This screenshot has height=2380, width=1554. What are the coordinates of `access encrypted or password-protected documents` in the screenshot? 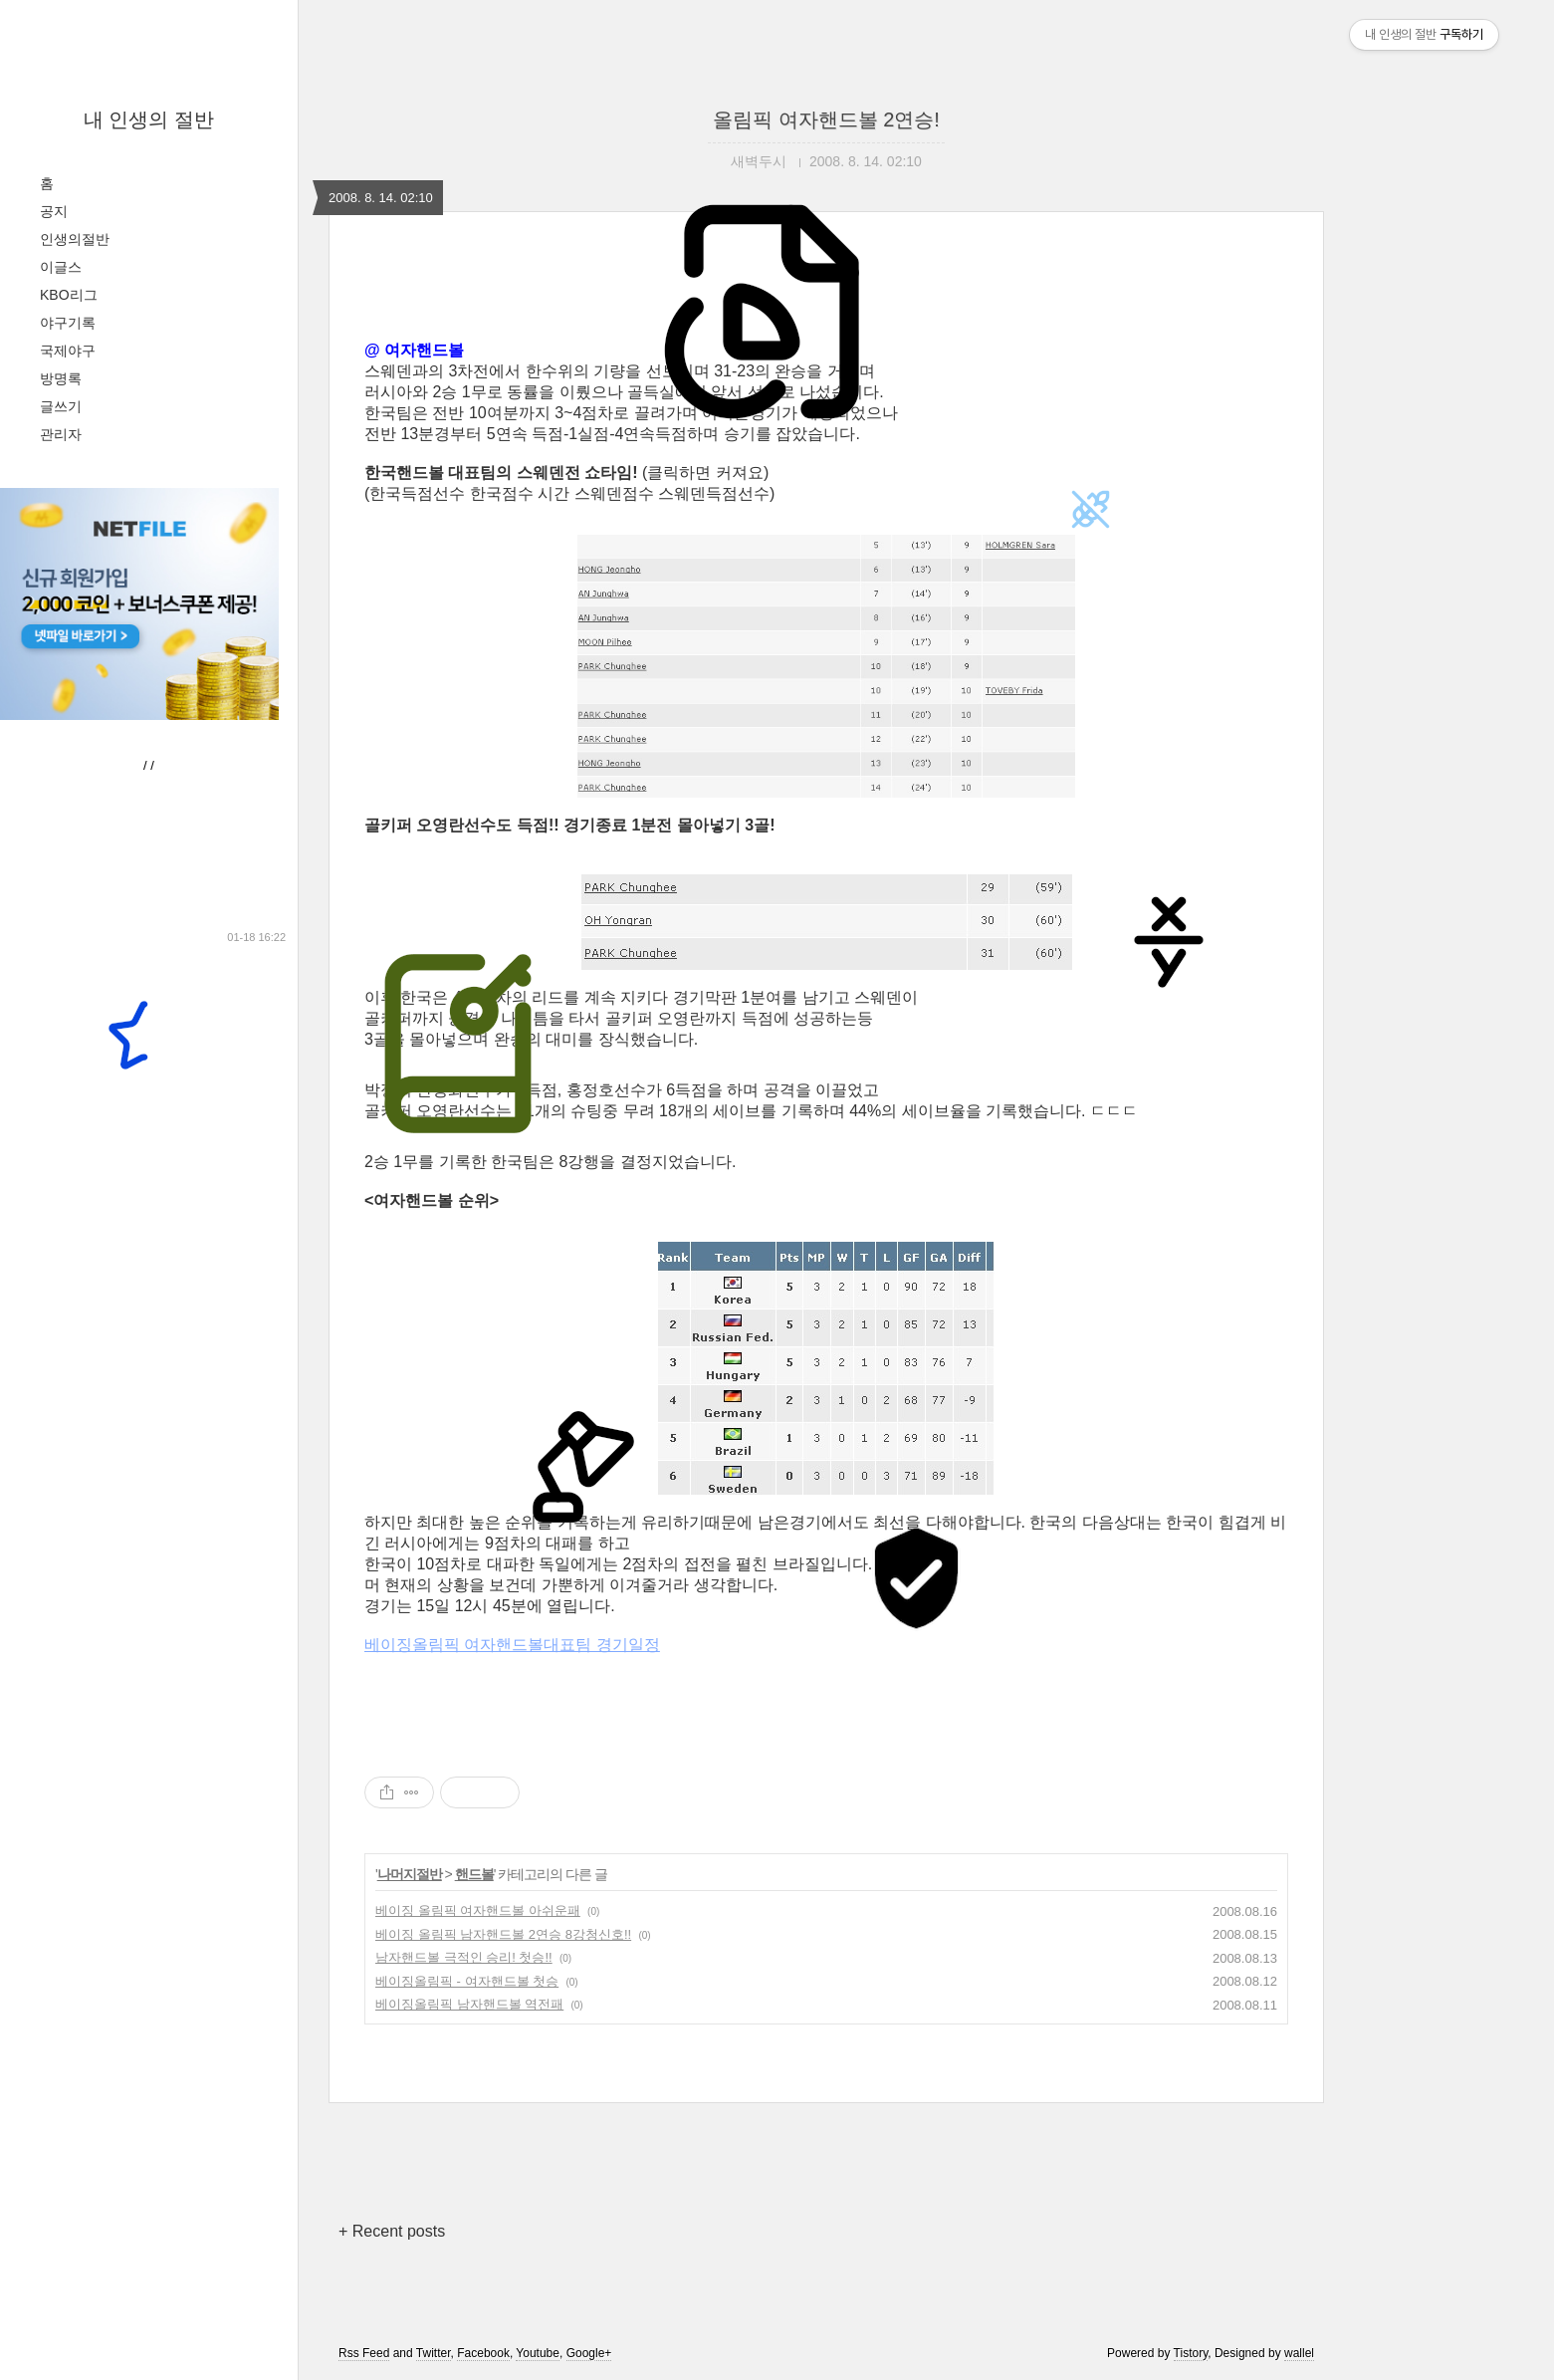 It's located at (458, 1044).